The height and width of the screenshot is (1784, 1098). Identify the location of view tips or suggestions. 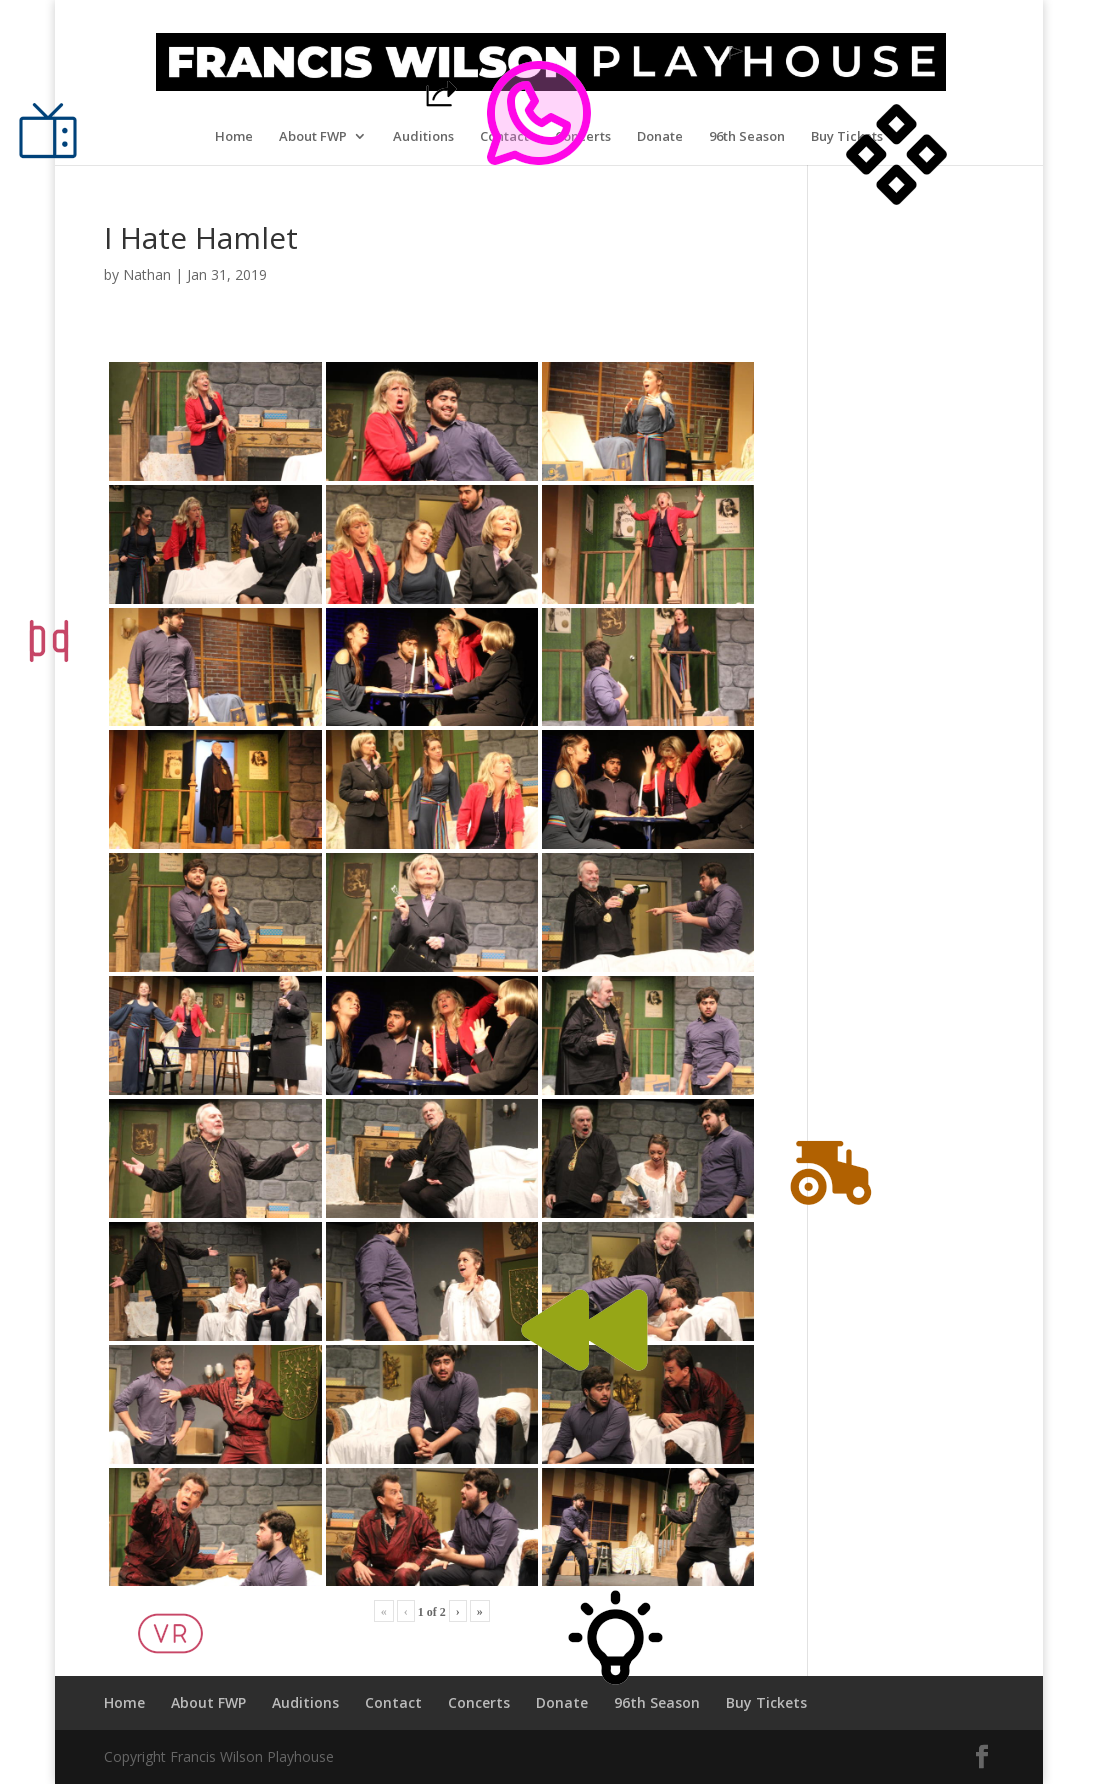
(615, 1637).